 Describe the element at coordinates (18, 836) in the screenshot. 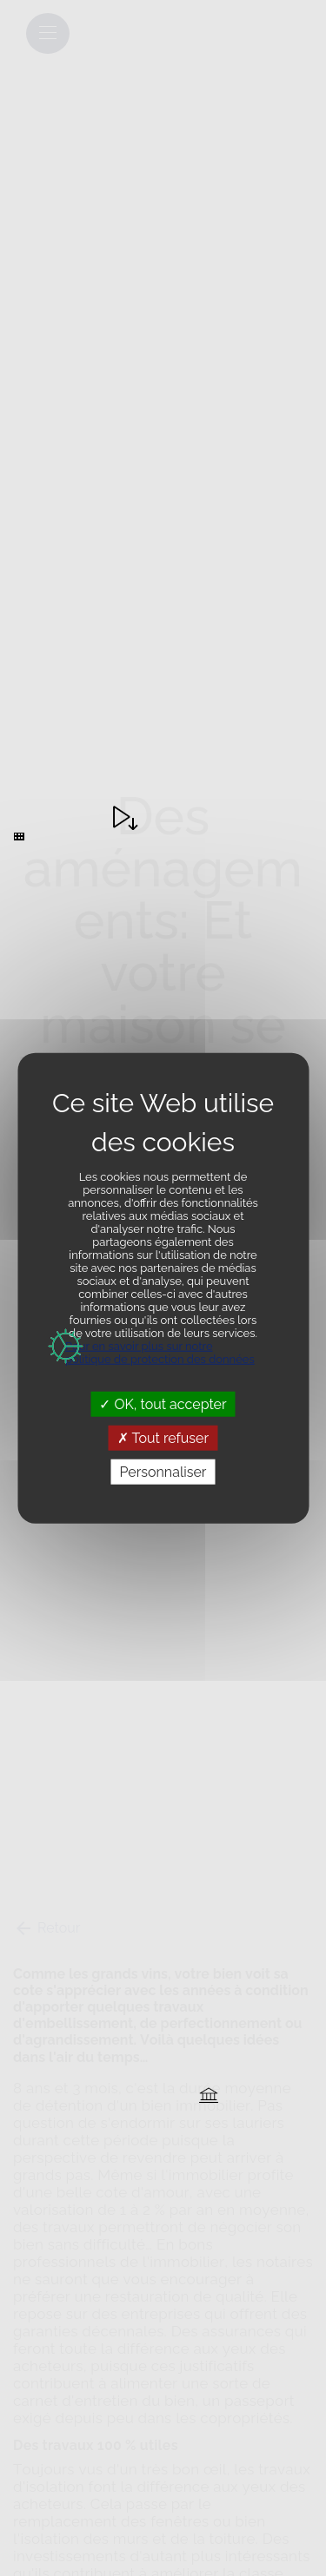

I see `switch to grid view` at that location.